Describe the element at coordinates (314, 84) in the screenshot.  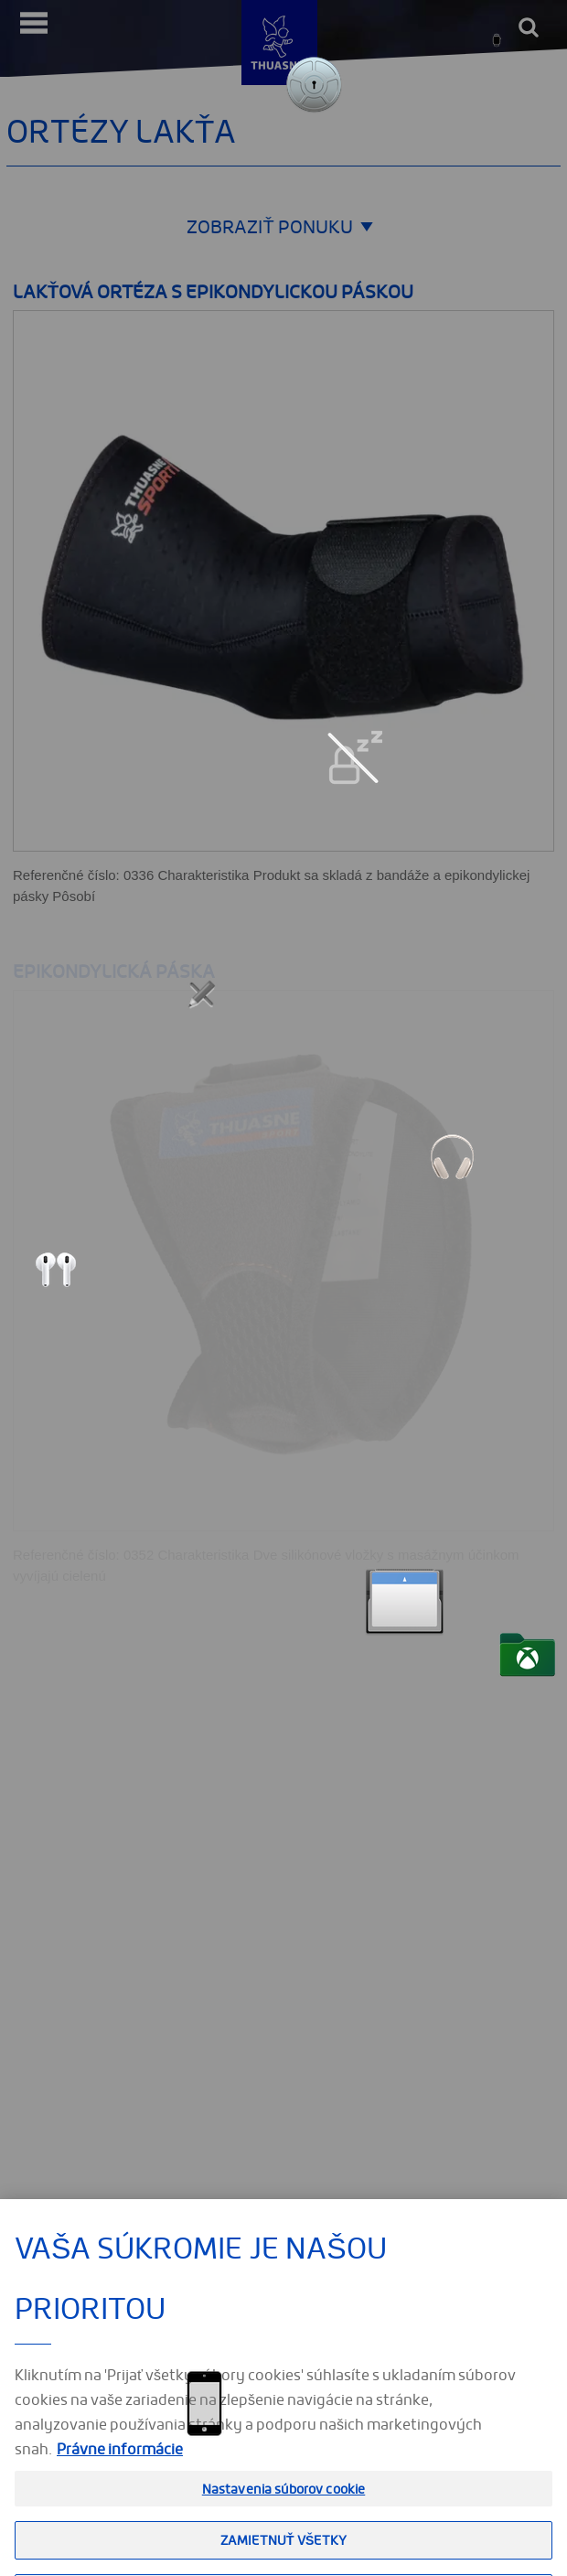
I see `access archived camera footage in iMovie` at that location.